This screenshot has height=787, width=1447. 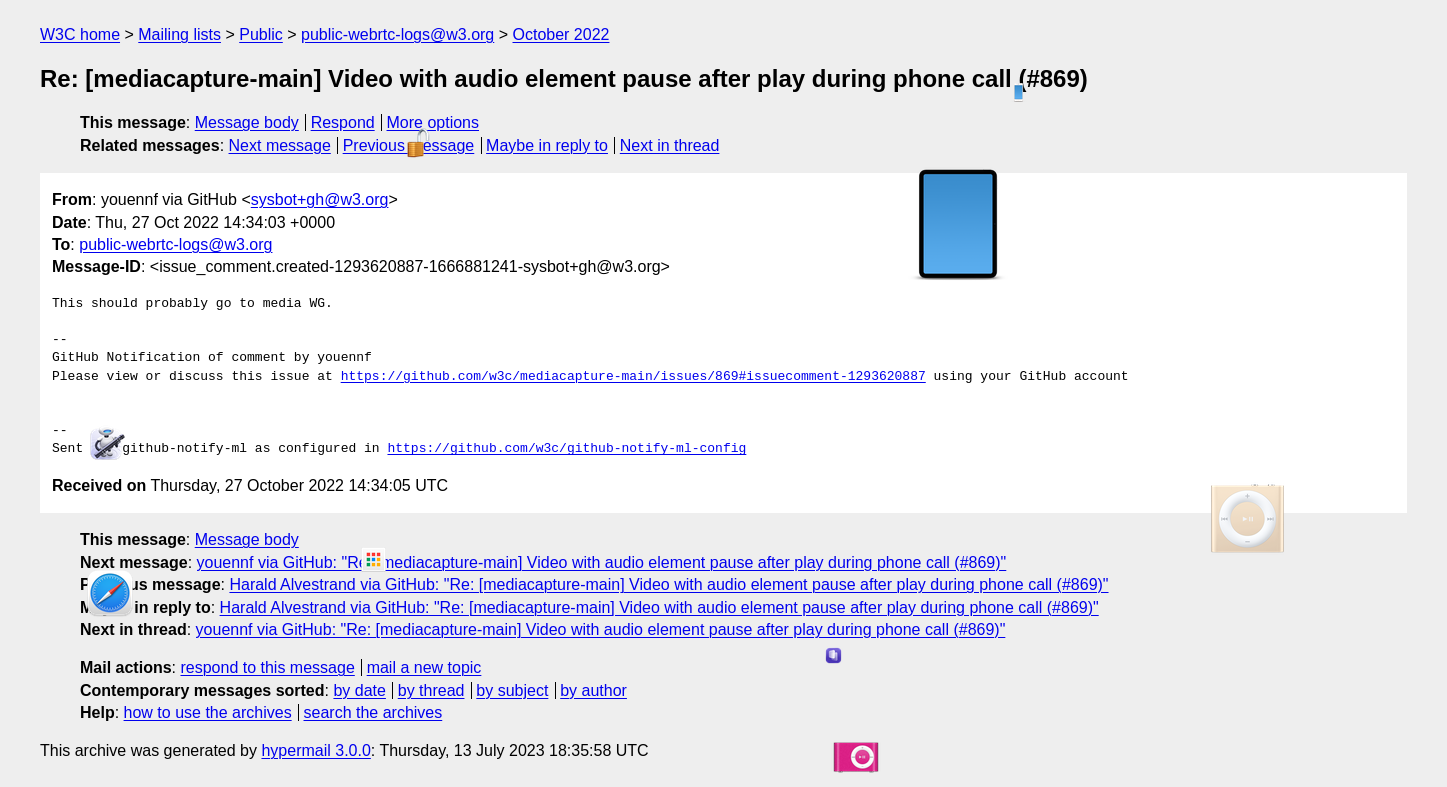 What do you see at coordinates (958, 225) in the screenshot?
I see `indicates a connected iPad device` at bounding box center [958, 225].